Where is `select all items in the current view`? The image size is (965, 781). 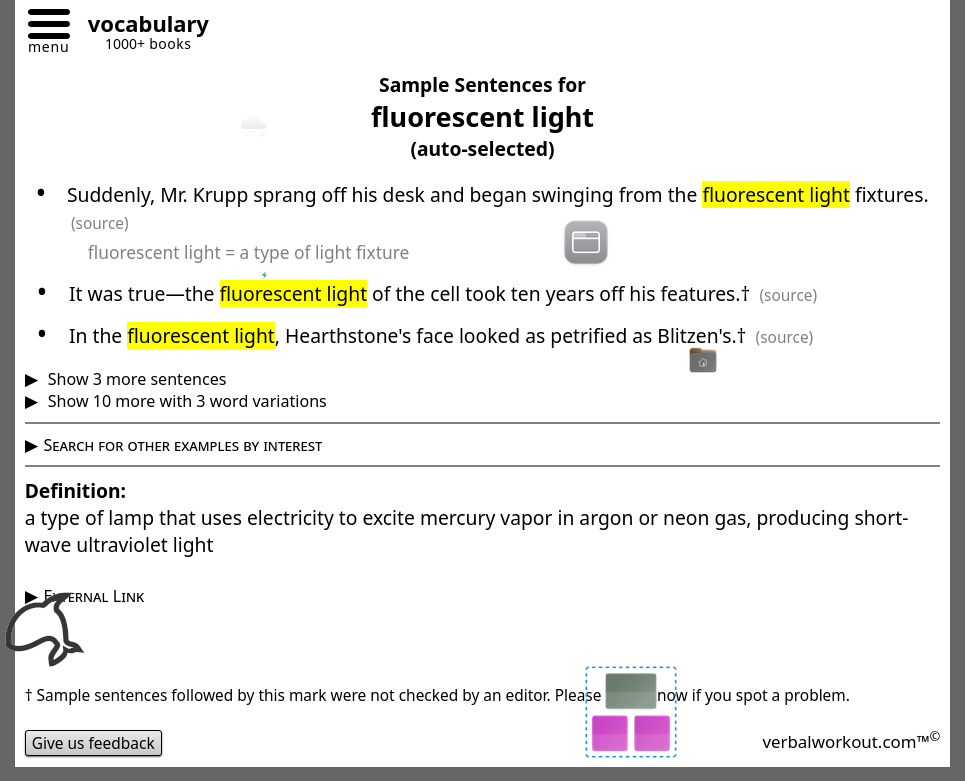
select all items in the current view is located at coordinates (631, 712).